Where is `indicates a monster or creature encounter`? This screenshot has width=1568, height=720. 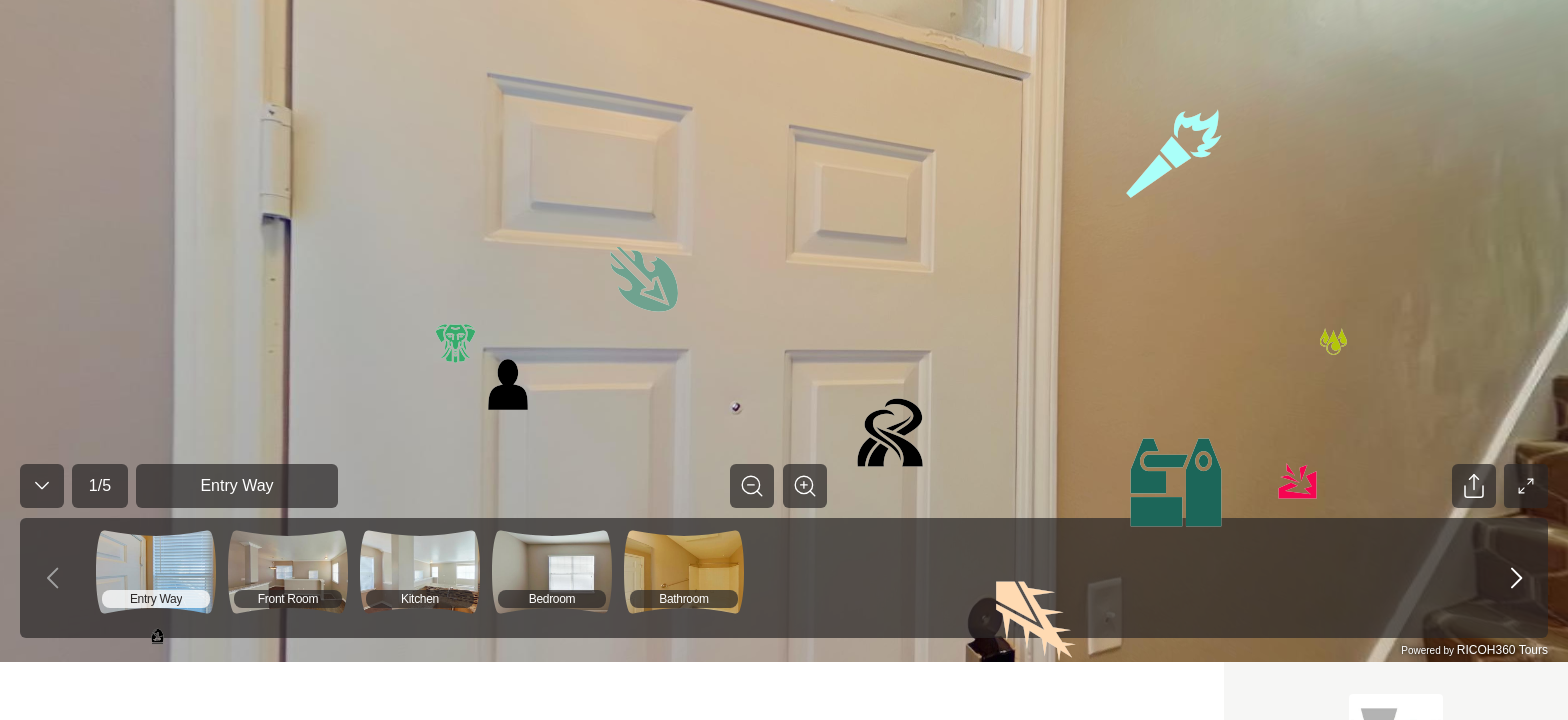 indicates a monster or creature encounter is located at coordinates (890, 432).